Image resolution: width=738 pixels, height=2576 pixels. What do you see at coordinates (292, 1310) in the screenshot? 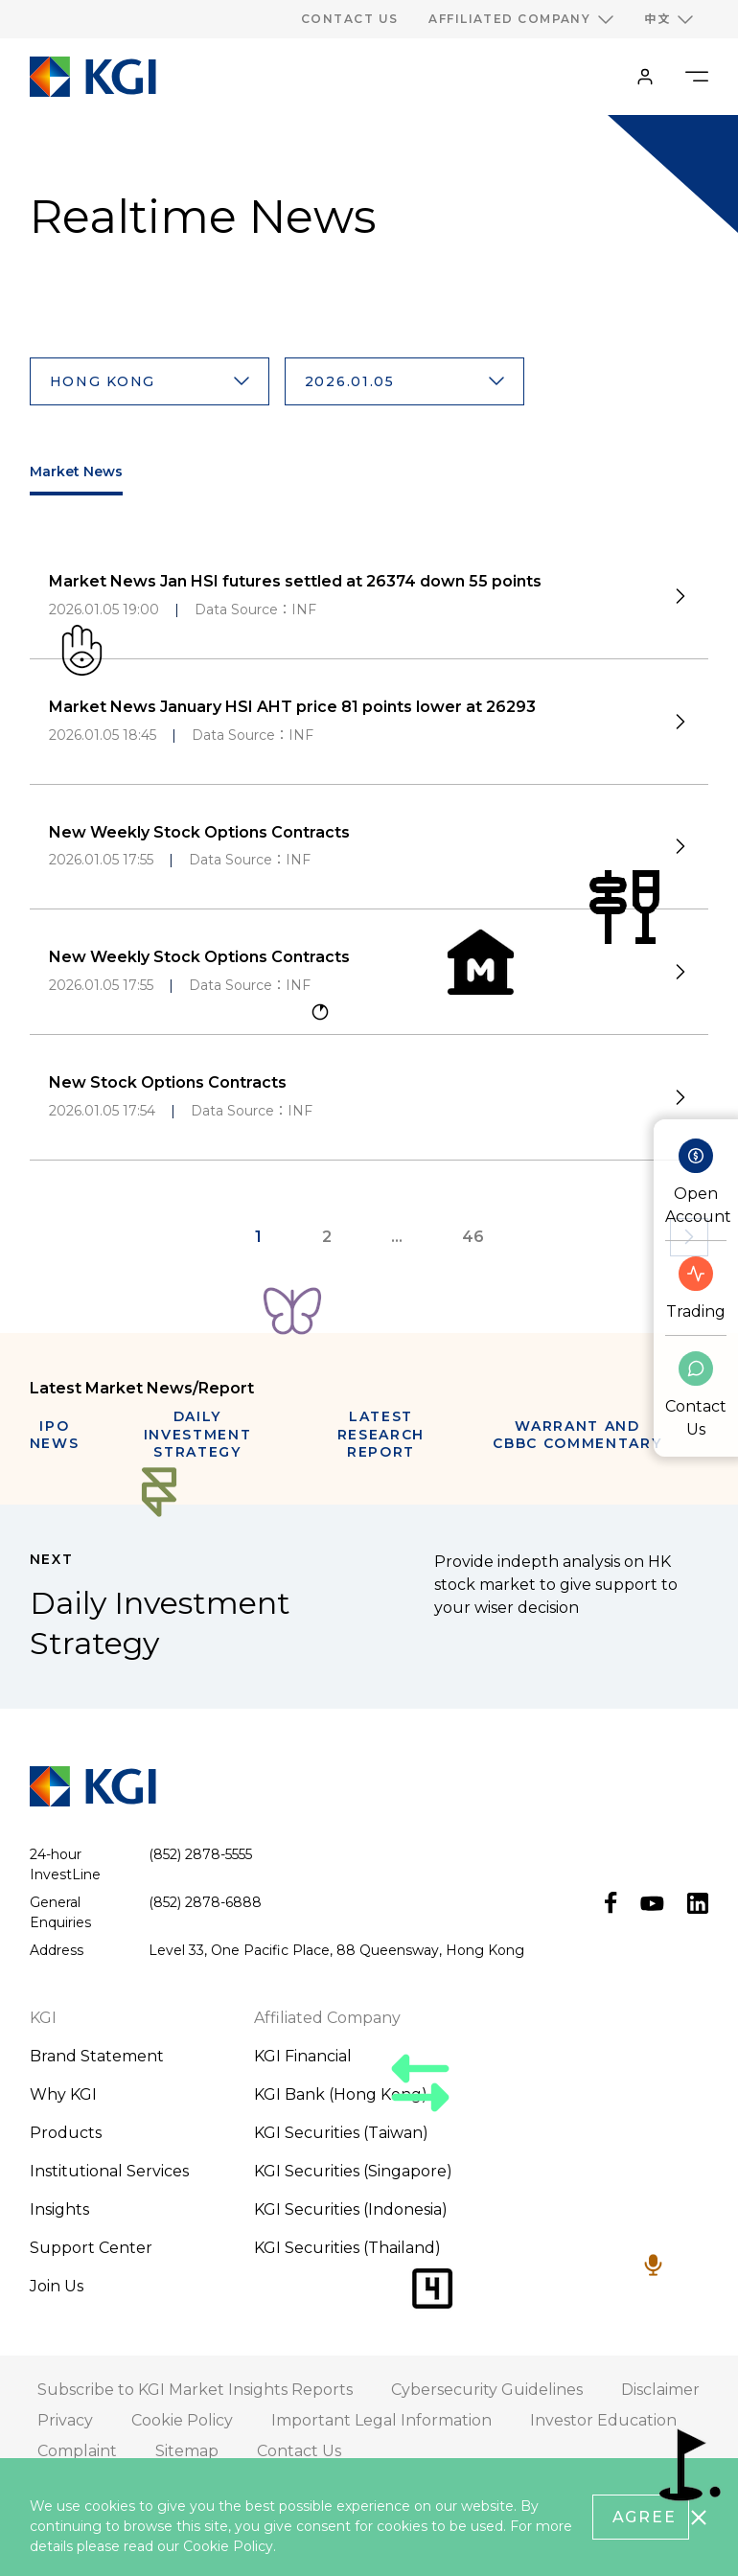
I see `indicates a lightweight or delicate mode` at bounding box center [292, 1310].